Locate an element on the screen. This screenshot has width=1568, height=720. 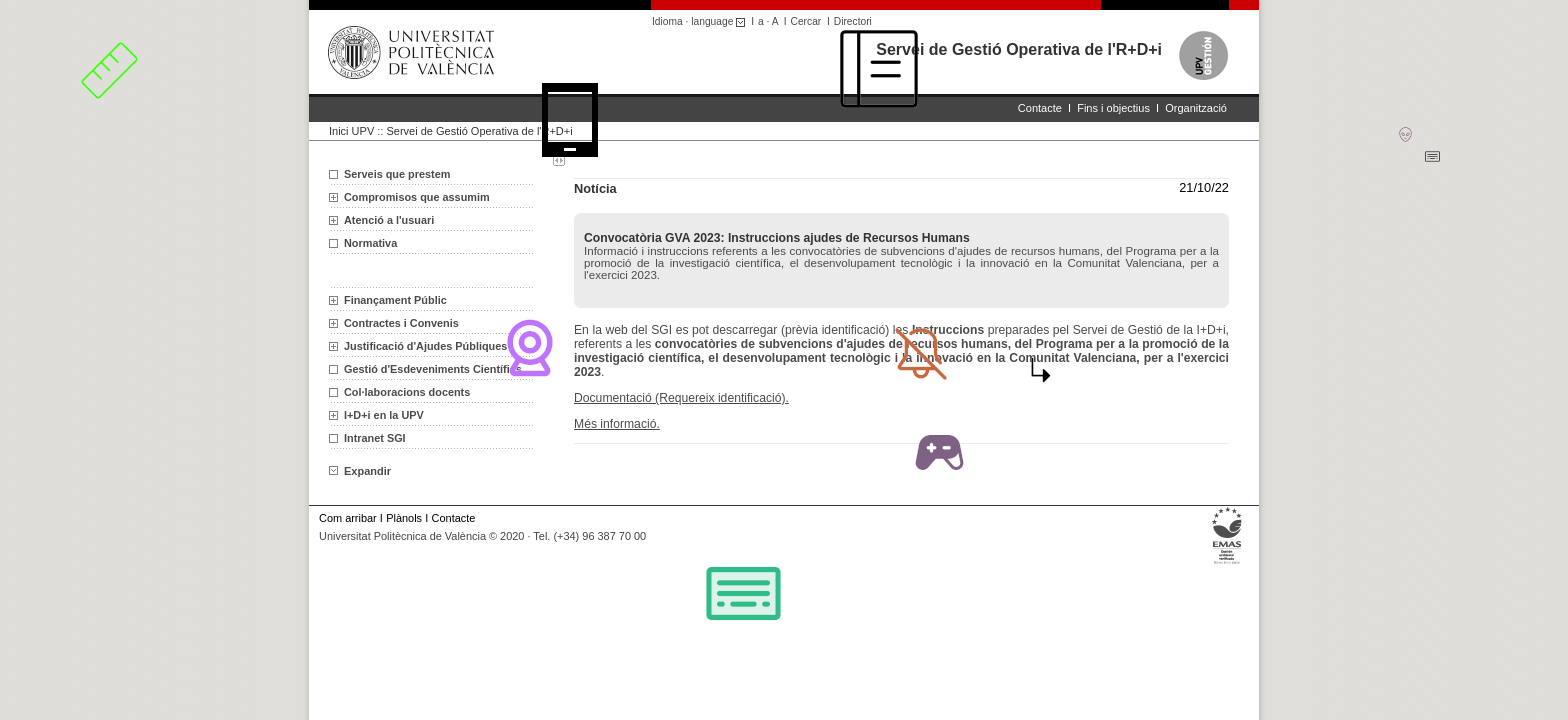
reply to a message or comment is located at coordinates (1039, 370).